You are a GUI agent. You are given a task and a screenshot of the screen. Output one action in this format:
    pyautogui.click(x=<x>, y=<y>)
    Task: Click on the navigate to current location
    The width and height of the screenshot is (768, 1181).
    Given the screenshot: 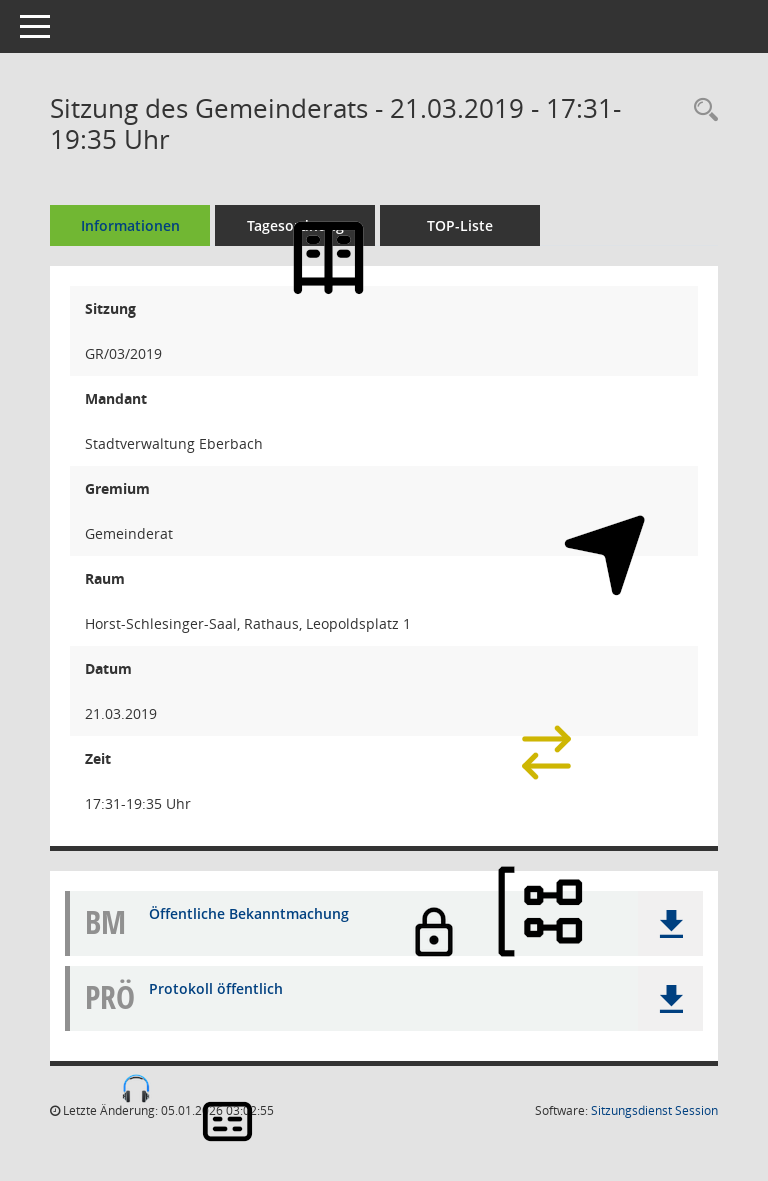 What is the action you would take?
    pyautogui.click(x=609, y=551)
    